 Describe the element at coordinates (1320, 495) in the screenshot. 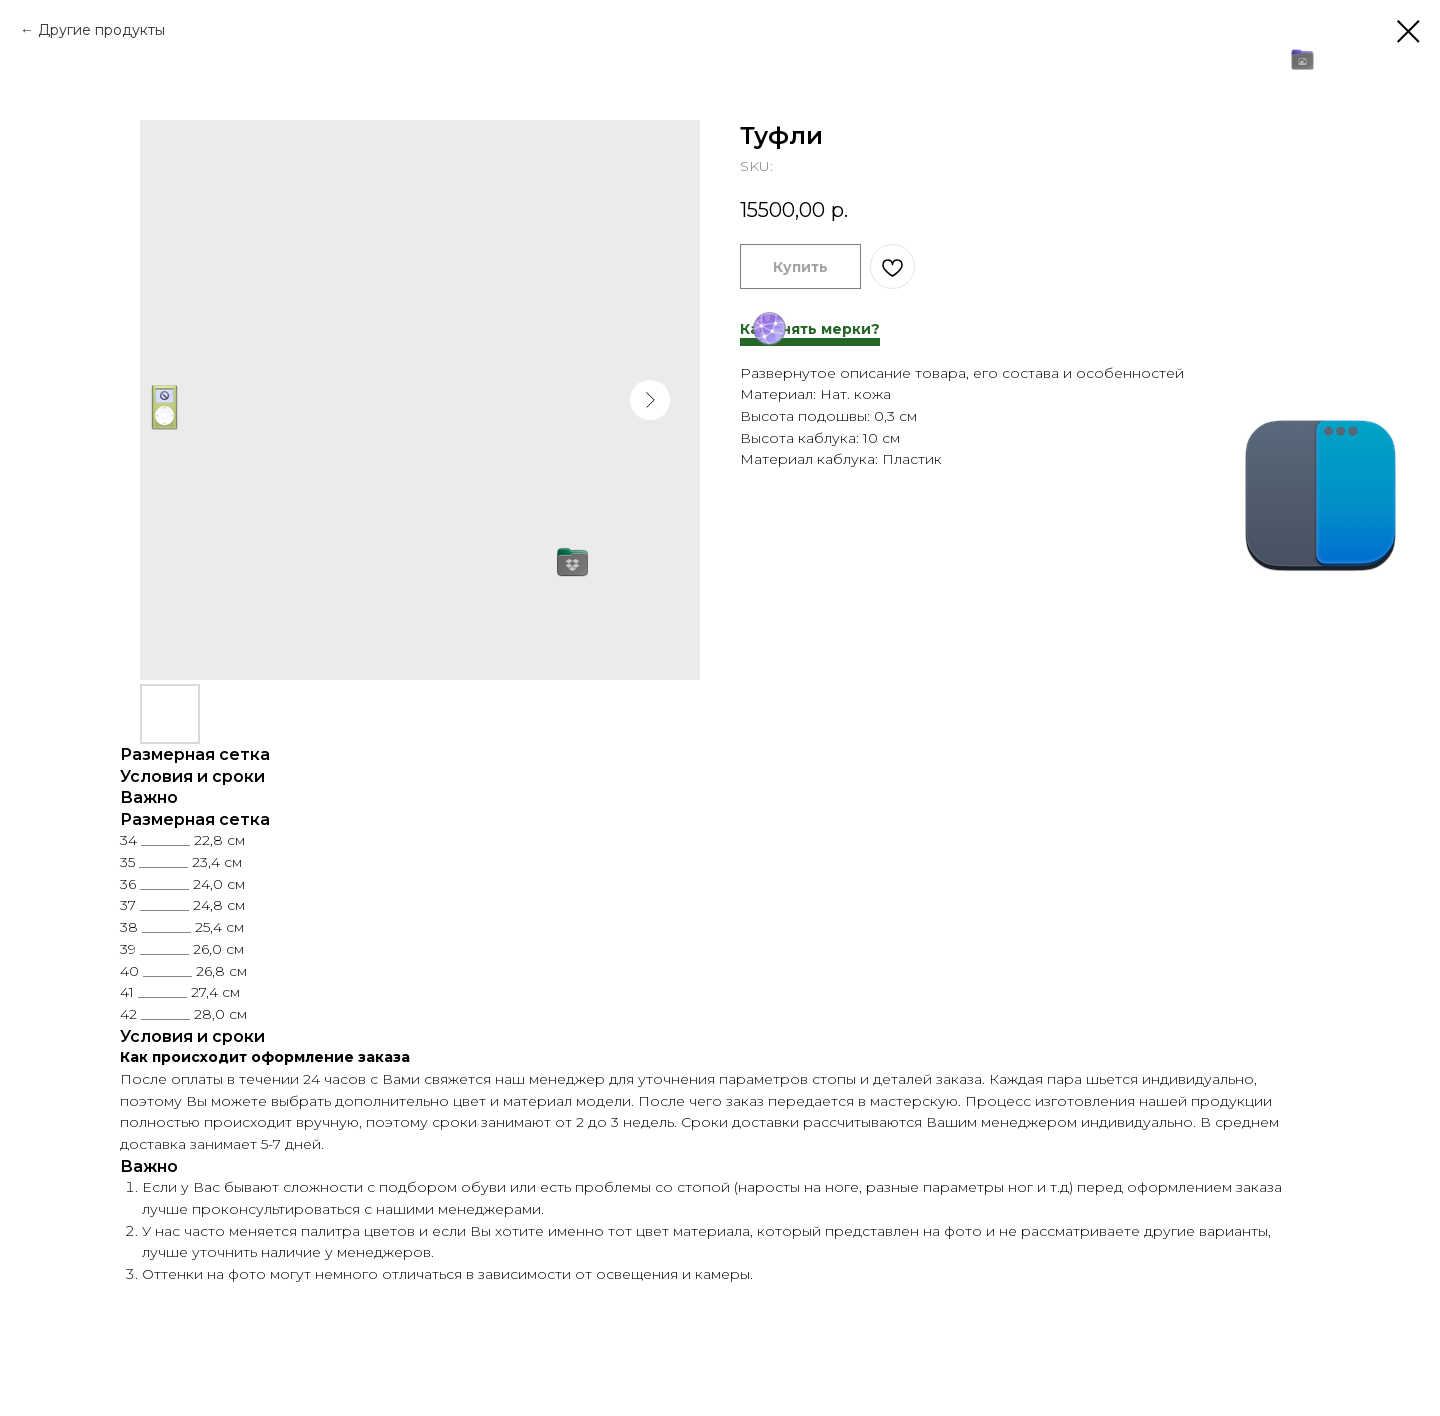

I see `open Rectangle window management app` at that location.